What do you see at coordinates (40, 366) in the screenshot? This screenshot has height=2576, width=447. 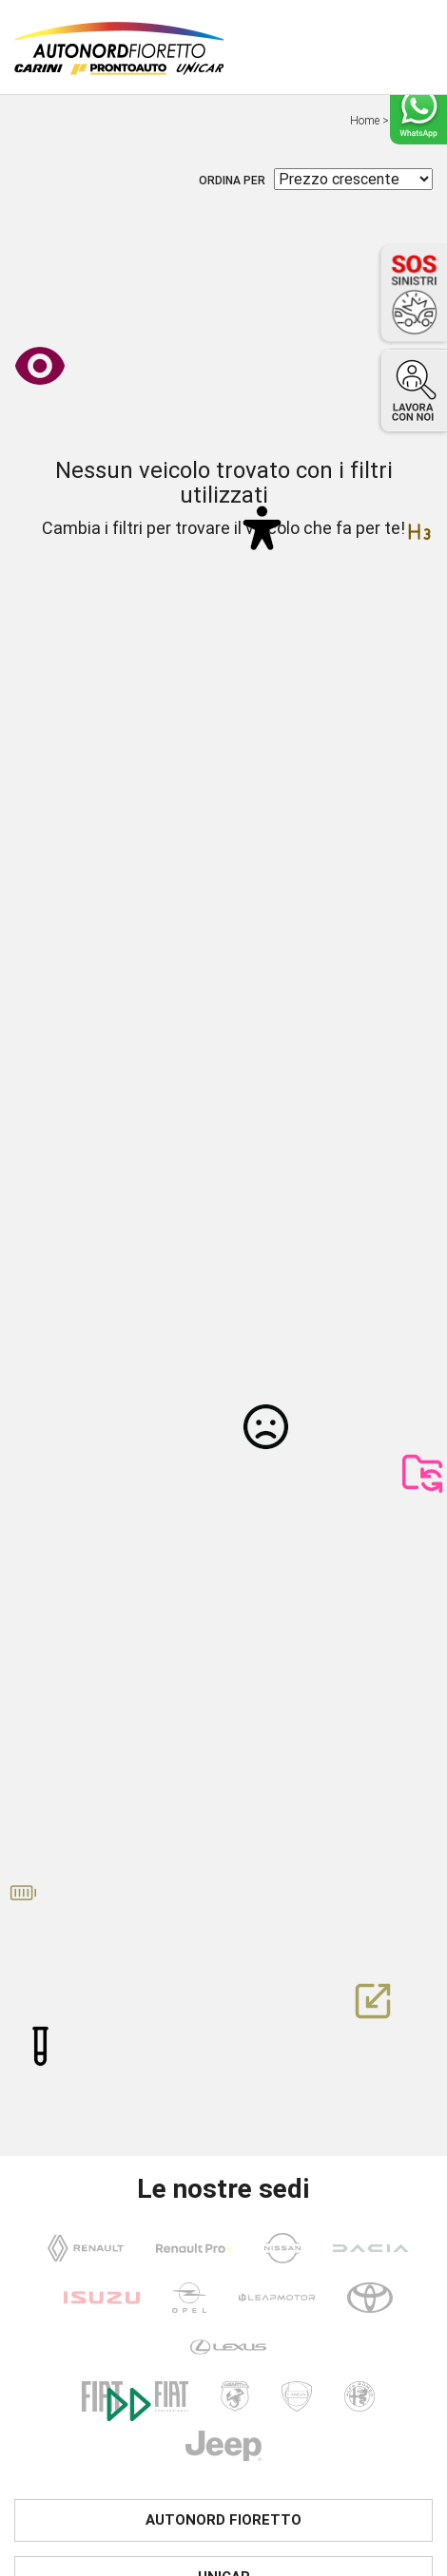 I see `view or preview content` at bounding box center [40, 366].